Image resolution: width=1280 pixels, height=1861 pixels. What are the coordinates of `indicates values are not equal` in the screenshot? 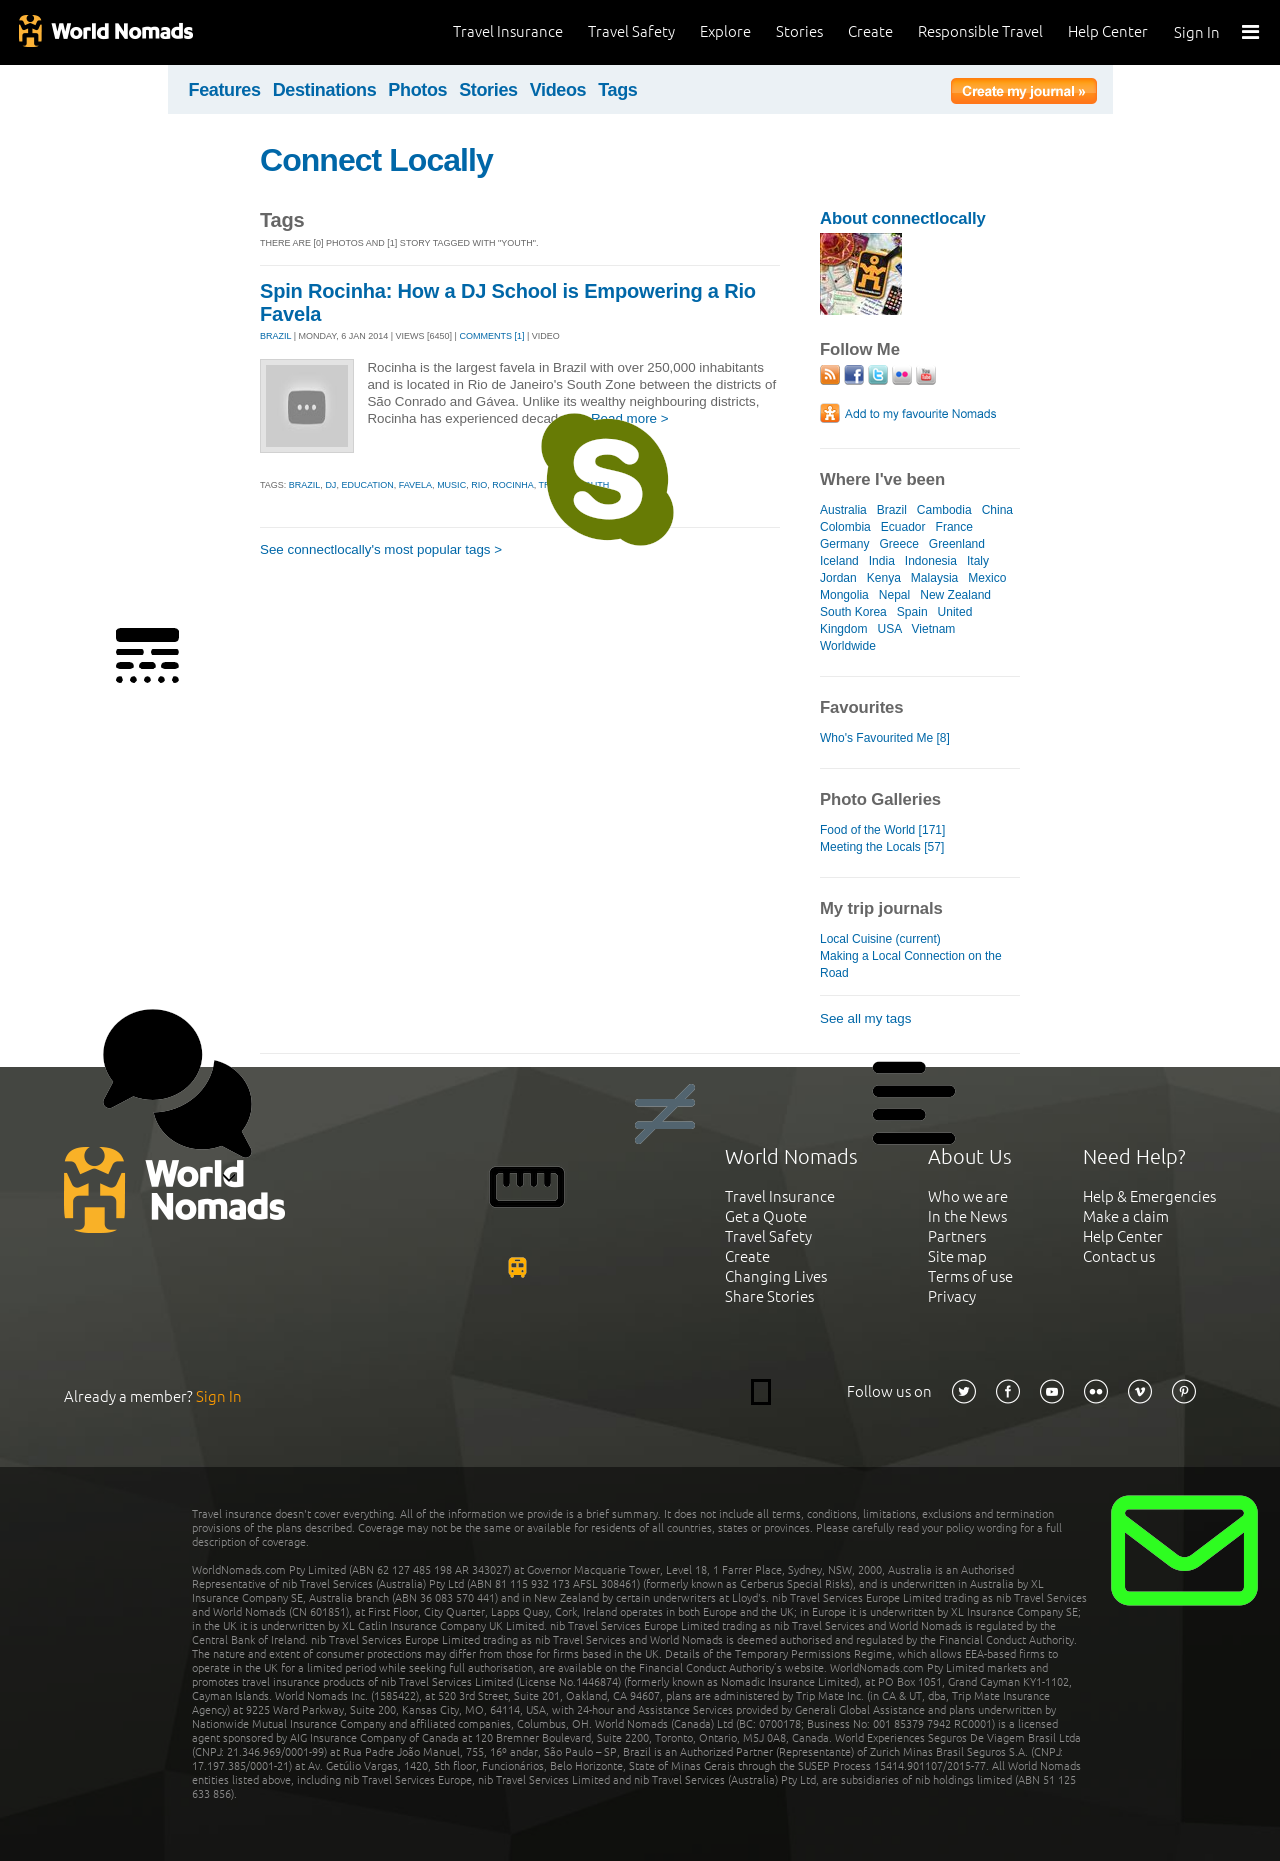 It's located at (665, 1114).